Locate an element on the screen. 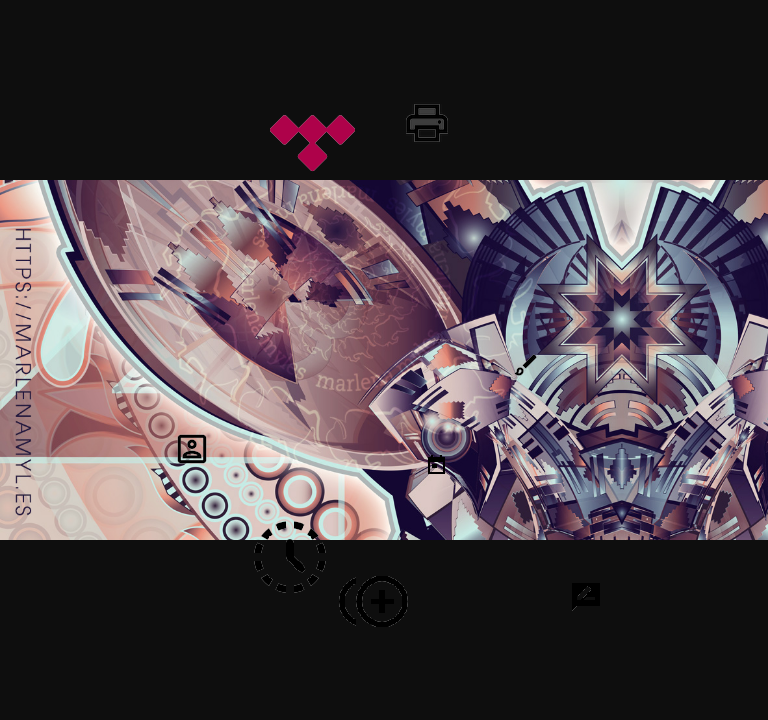 The width and height of the screenshot is (768, 720). print current document or page is located at coordinates (427, 123).